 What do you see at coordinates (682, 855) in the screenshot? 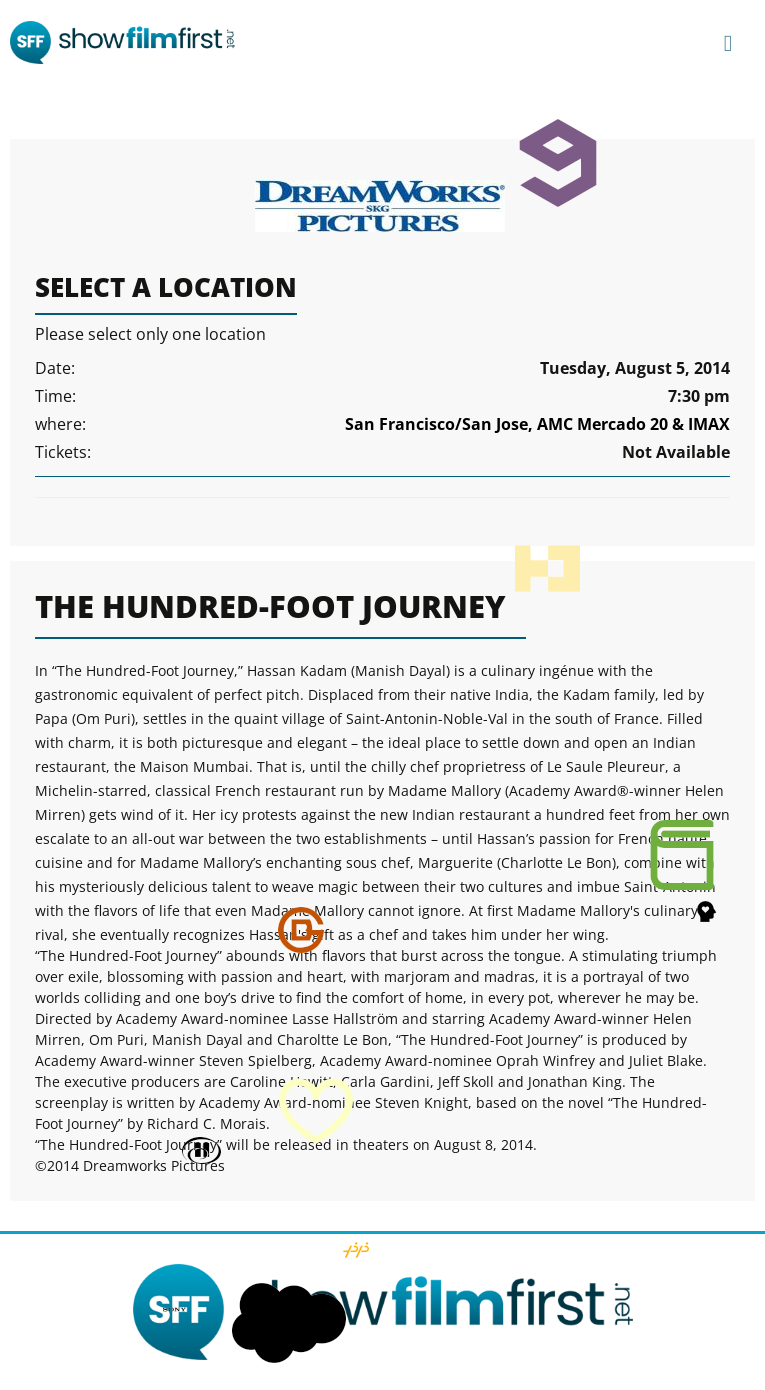
I see `open library or book collection` at bounding box center [682, 855].